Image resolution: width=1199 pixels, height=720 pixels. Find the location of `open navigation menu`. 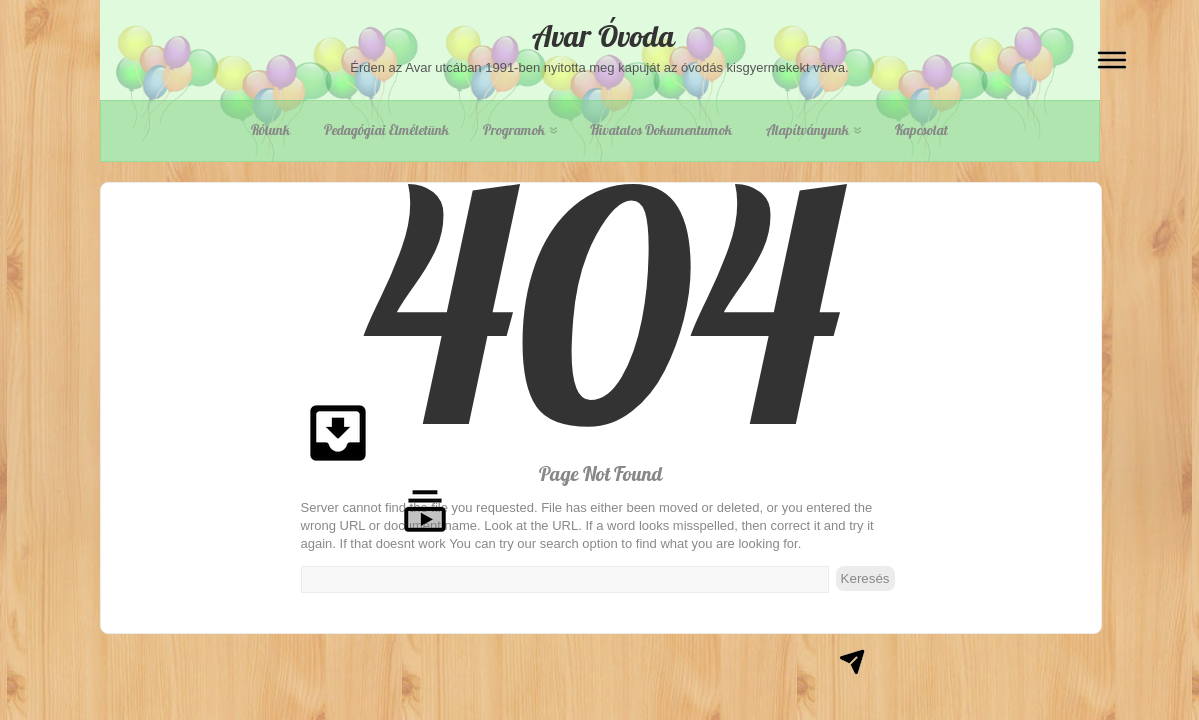

open navigation menu is located at coordinates (1112, 60).